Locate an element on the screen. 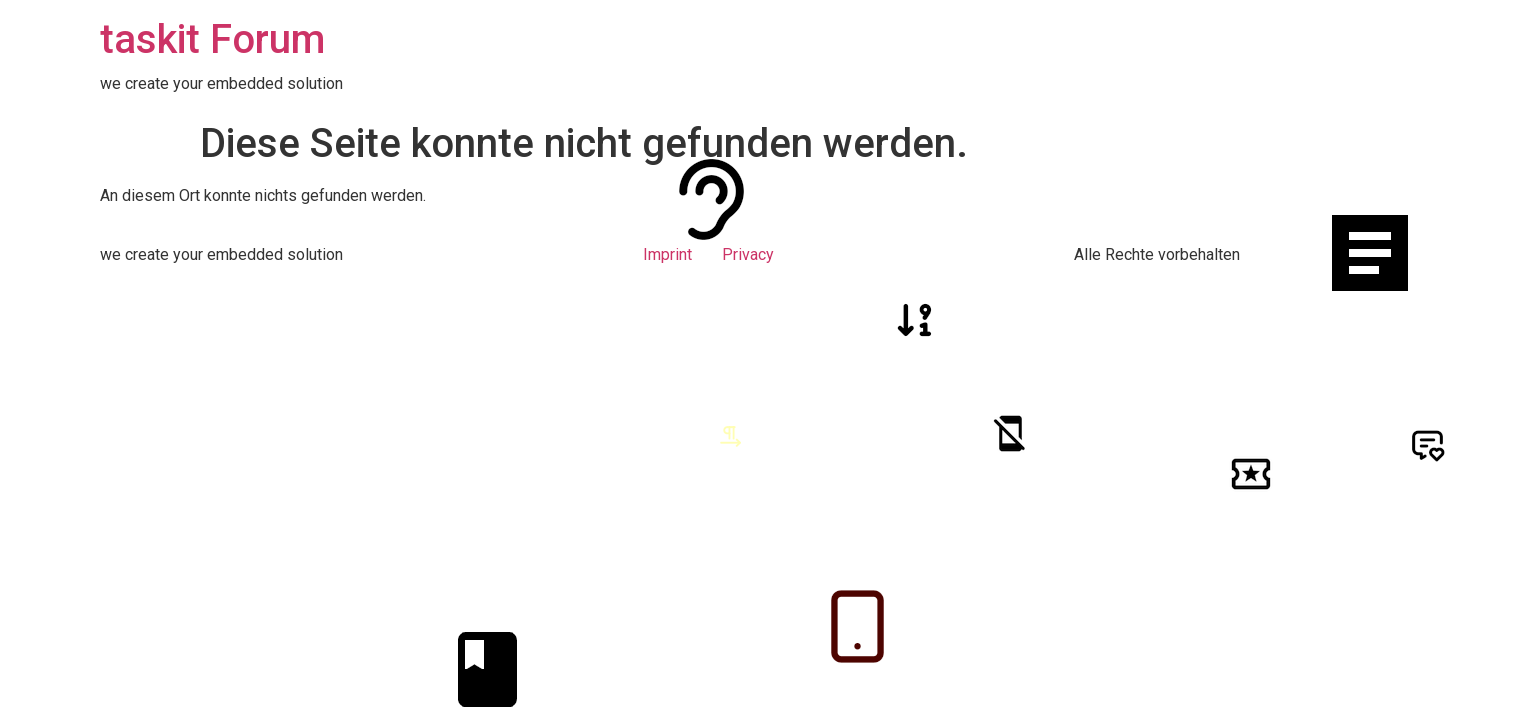 The height and width of the screenshot is (720, 1534). no cell phone service available is located at coordinates (1010, 433).